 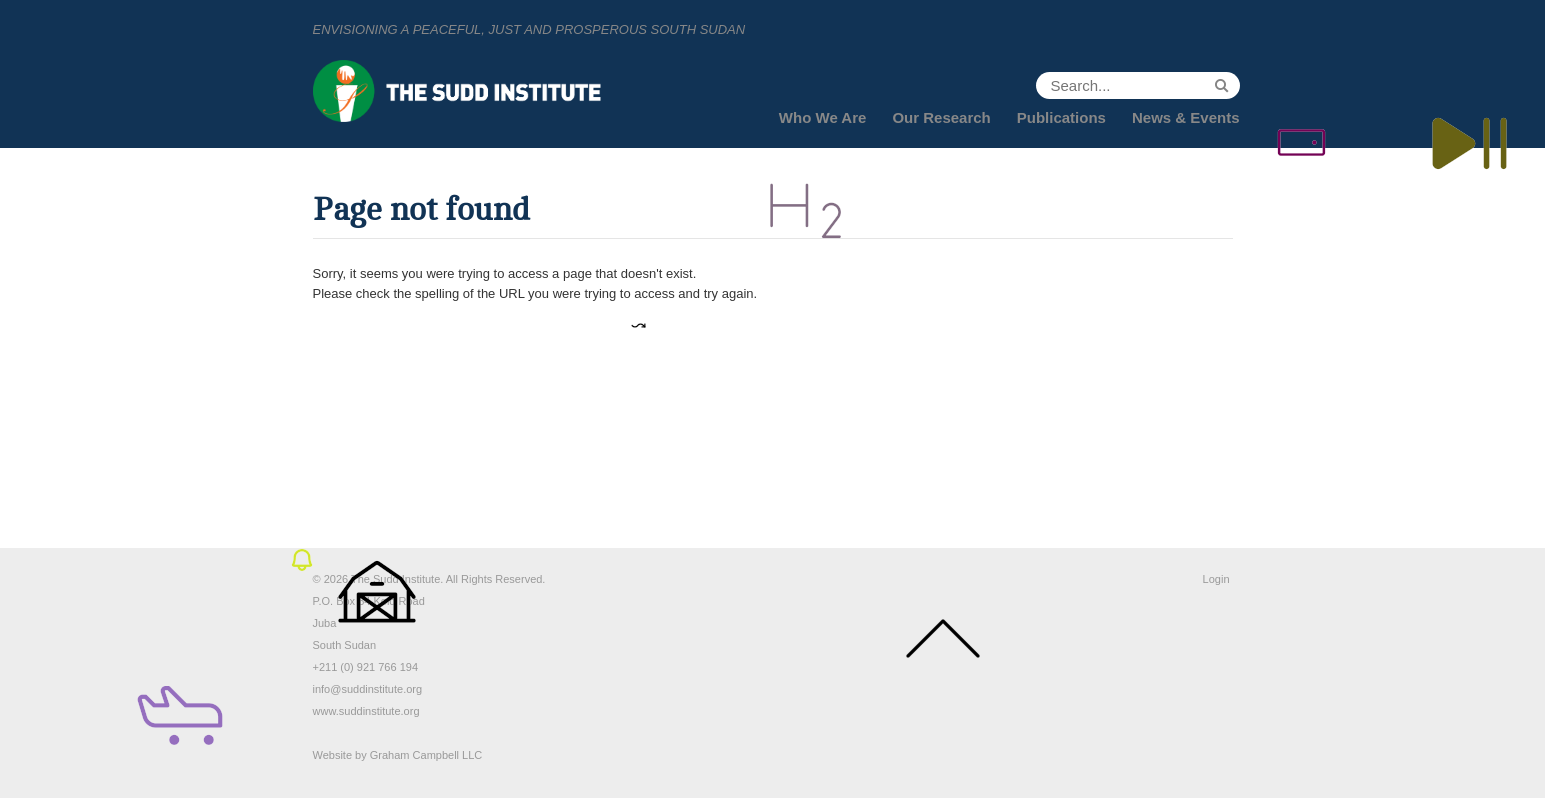 What do you see at coordinates (180, 714) in the screenshot?
I see `indicates flight is taxiing on runway` at bounding box center [180, 714].